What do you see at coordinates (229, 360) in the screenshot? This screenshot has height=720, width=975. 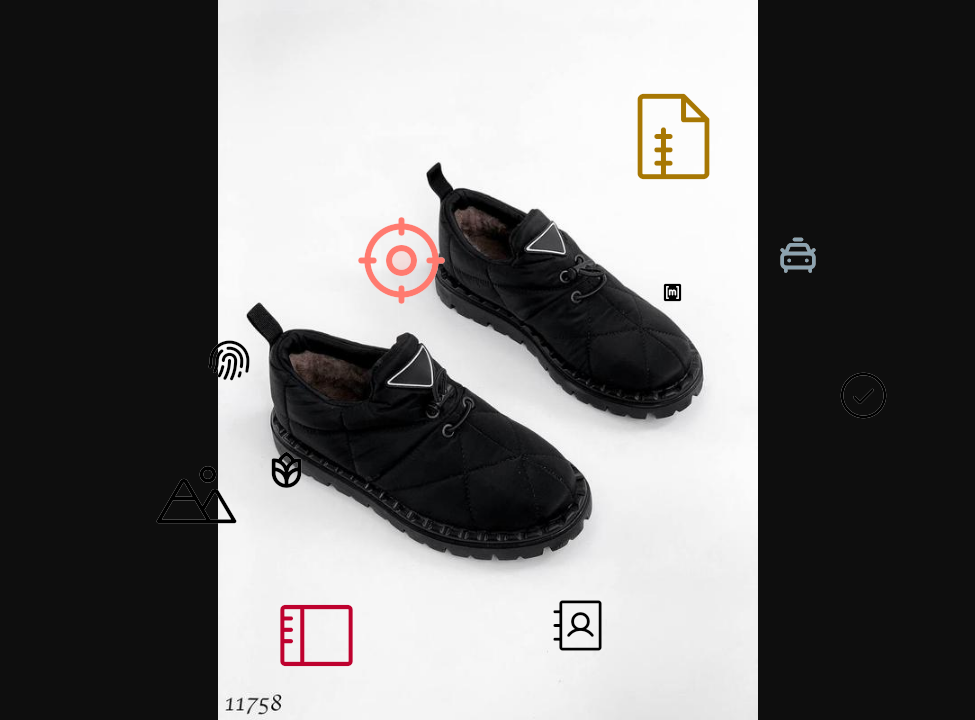 I see `authenticate with biometric fingerprint` at bounding box center [229, 360].